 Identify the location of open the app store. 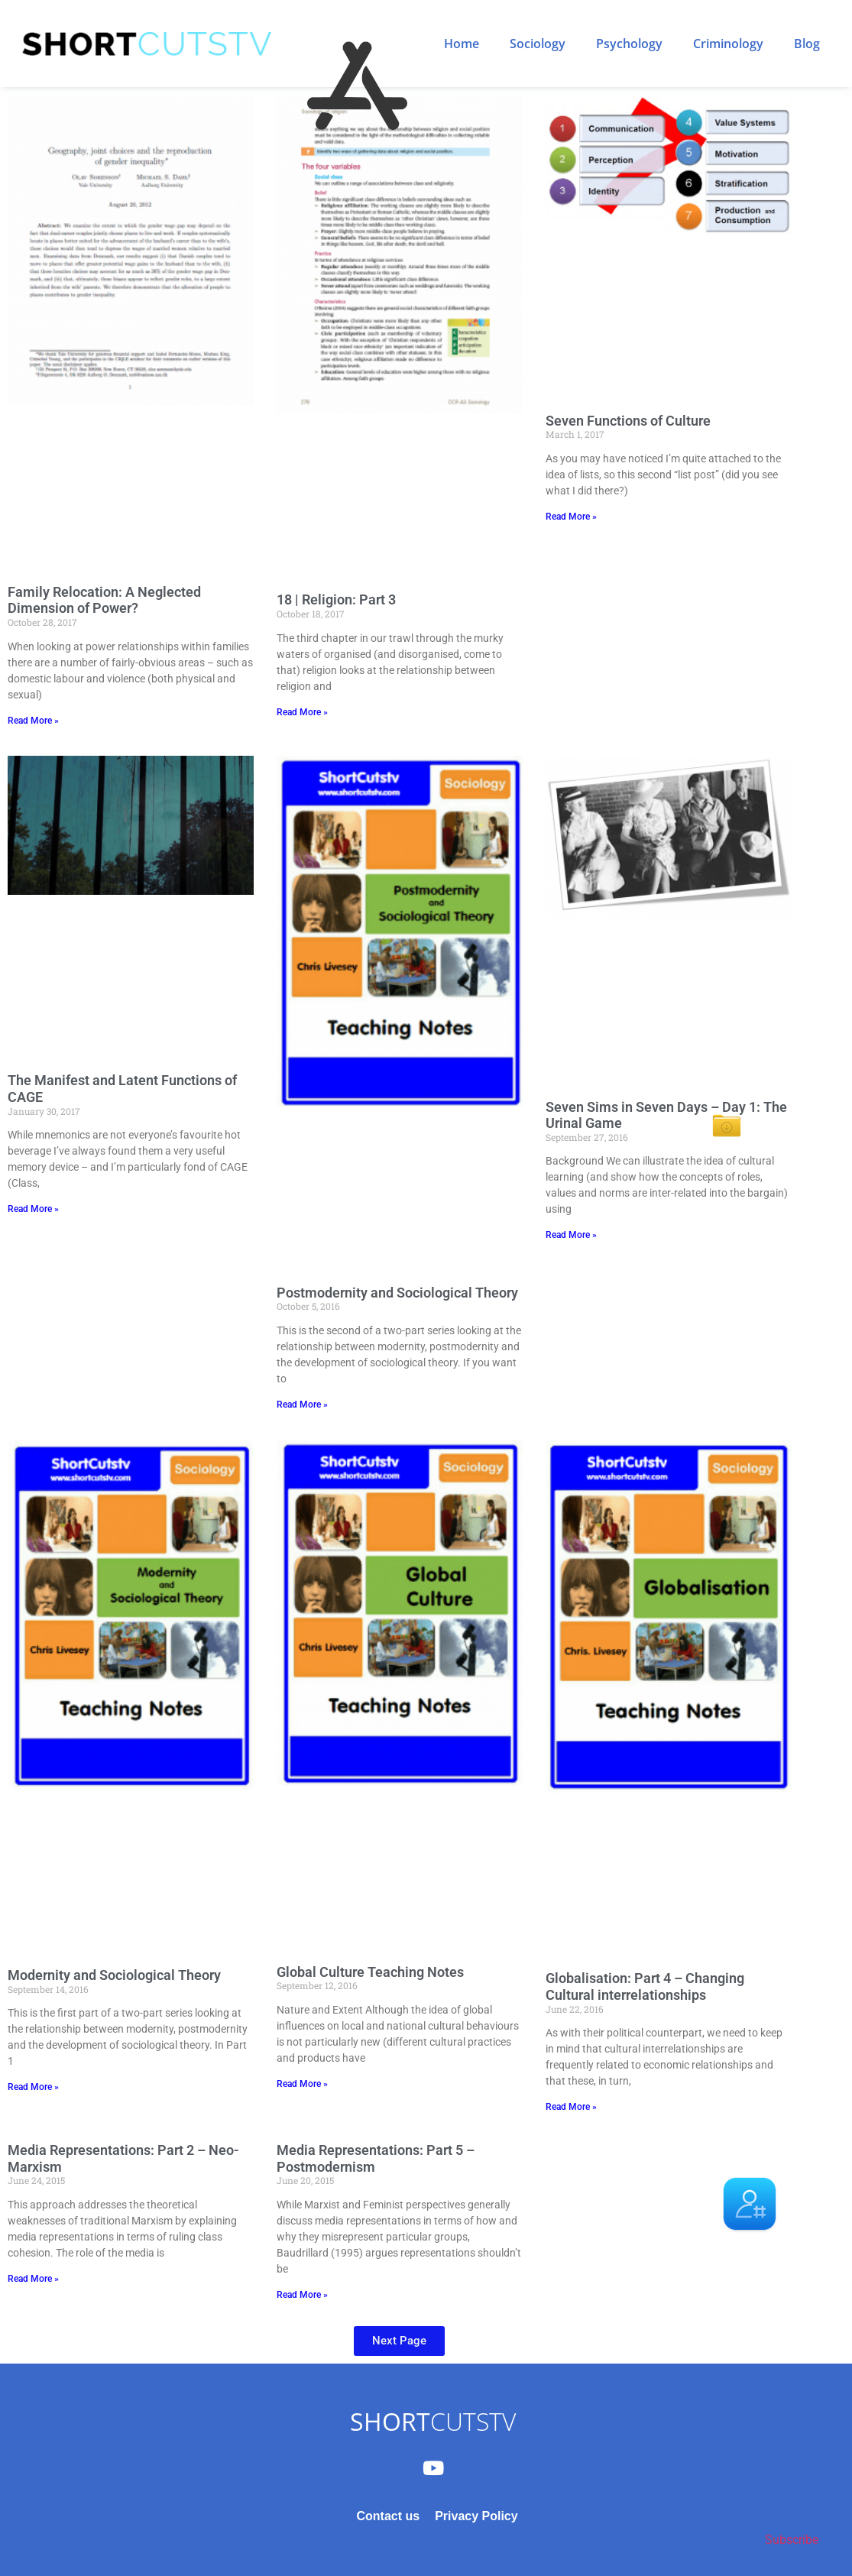
(357, 84).